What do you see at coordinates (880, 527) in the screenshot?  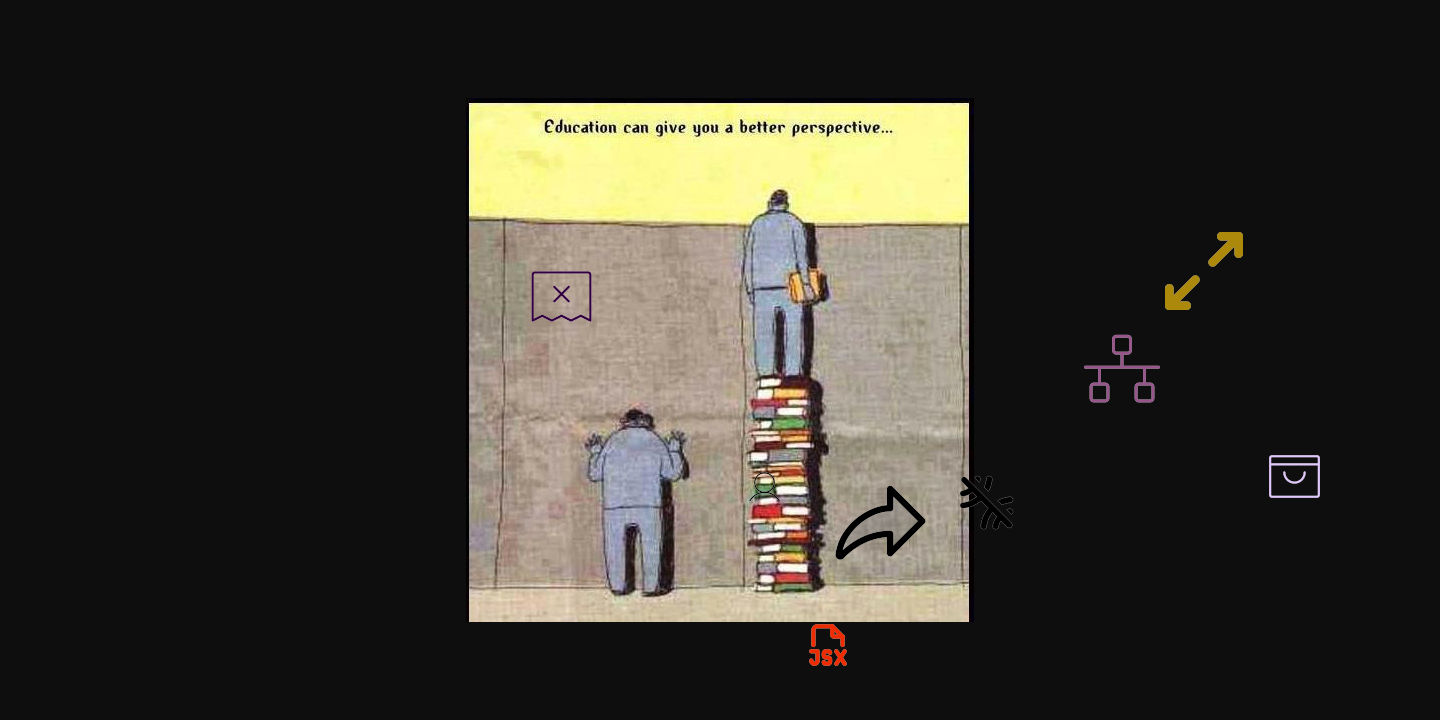 I see `share this content` at bounding box center [880, 527].